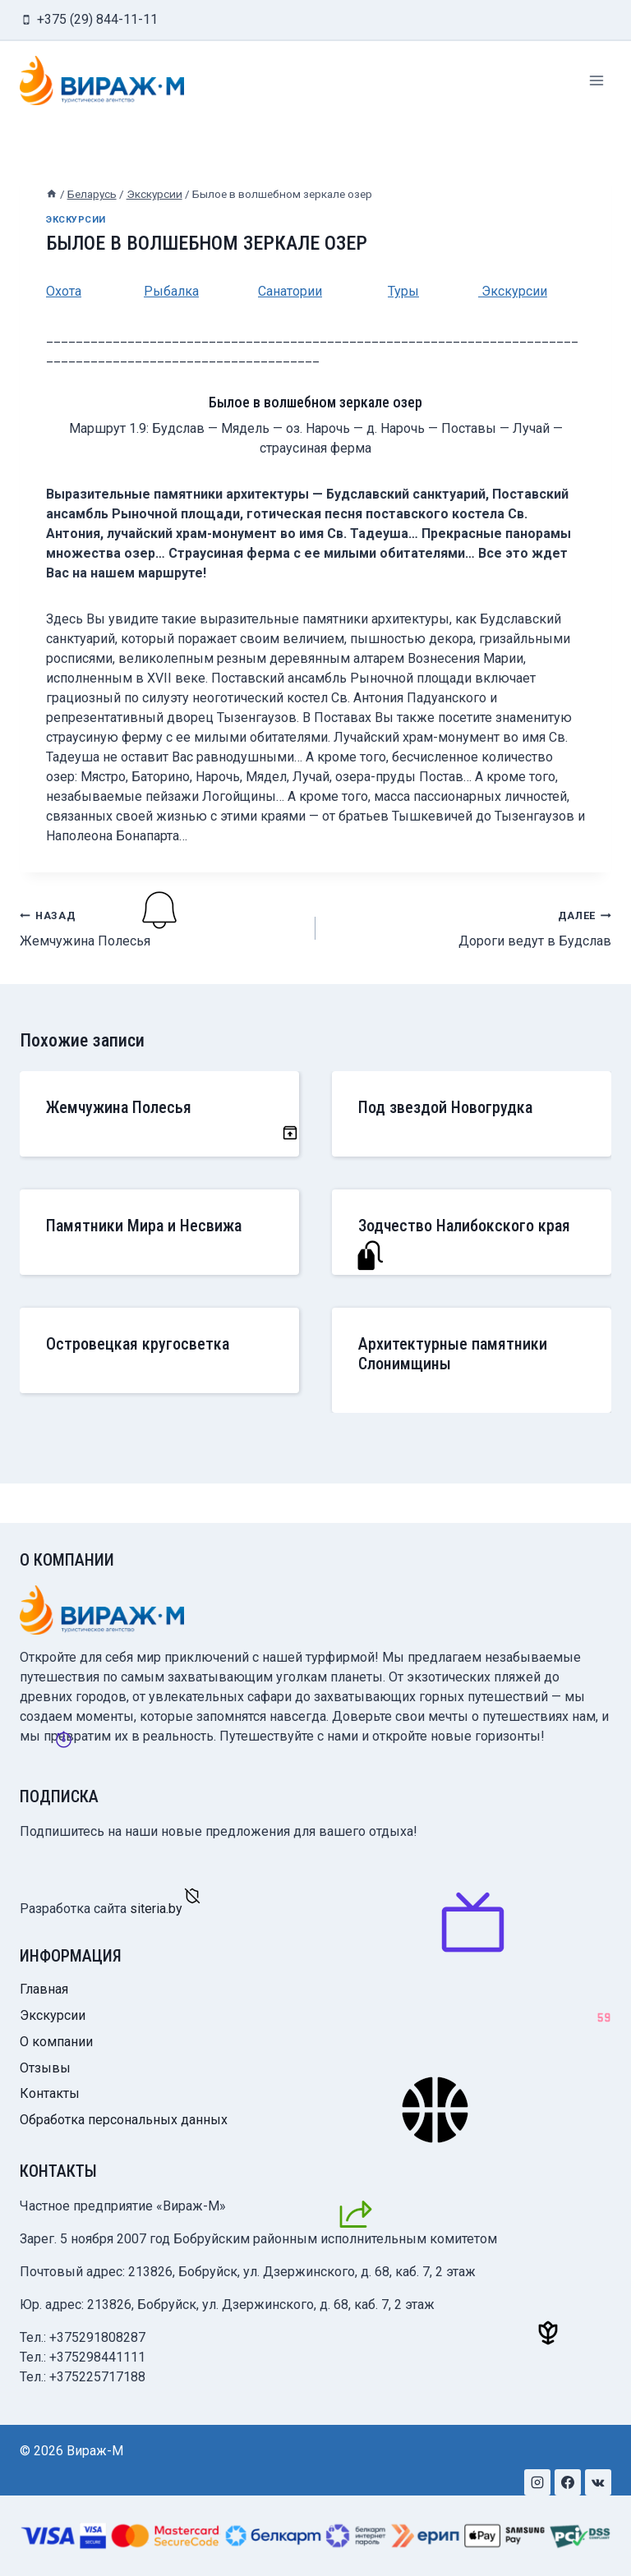 This screenshot has height=2576, width=631. Describe the element at coordinates (356, 2213) in the screenshot. I see `share this content with others` at that location.